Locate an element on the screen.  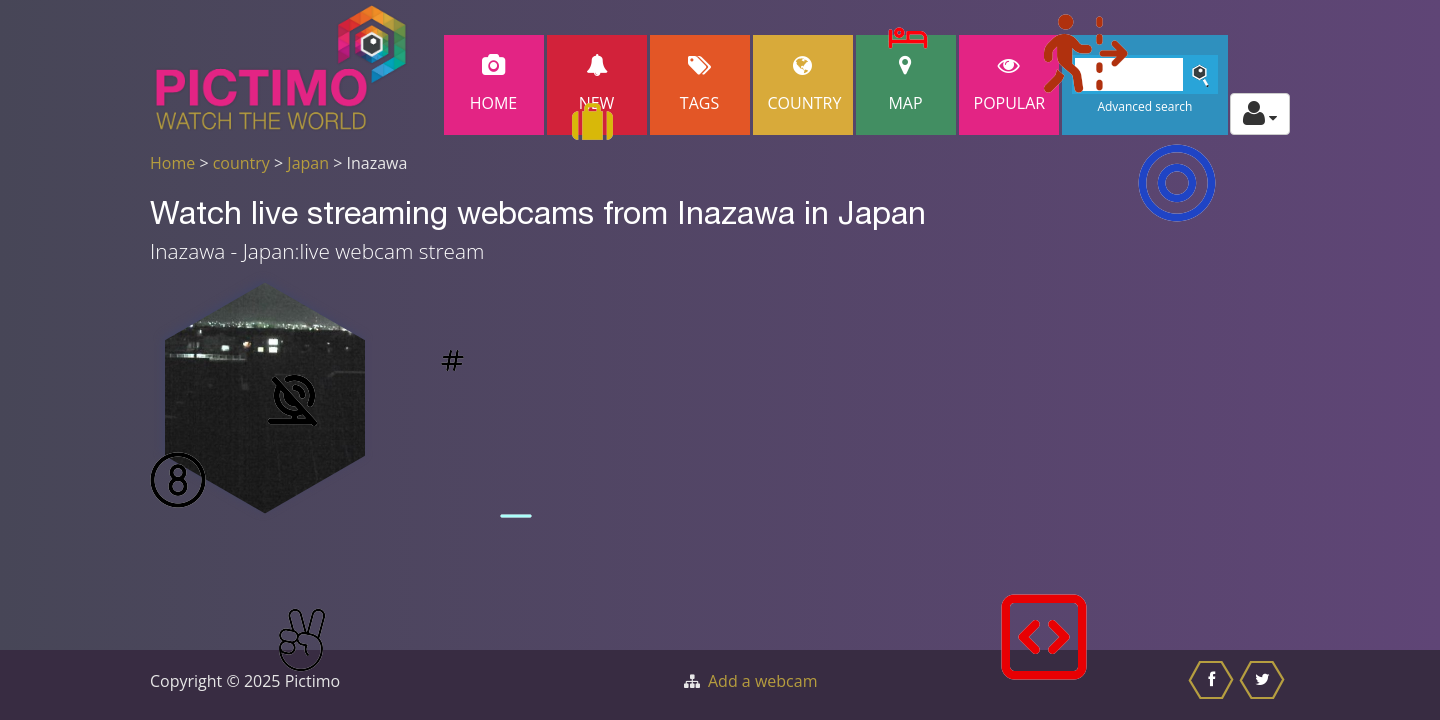
indicates step 8 in a multi-step process is located at coordinates (178, 480).